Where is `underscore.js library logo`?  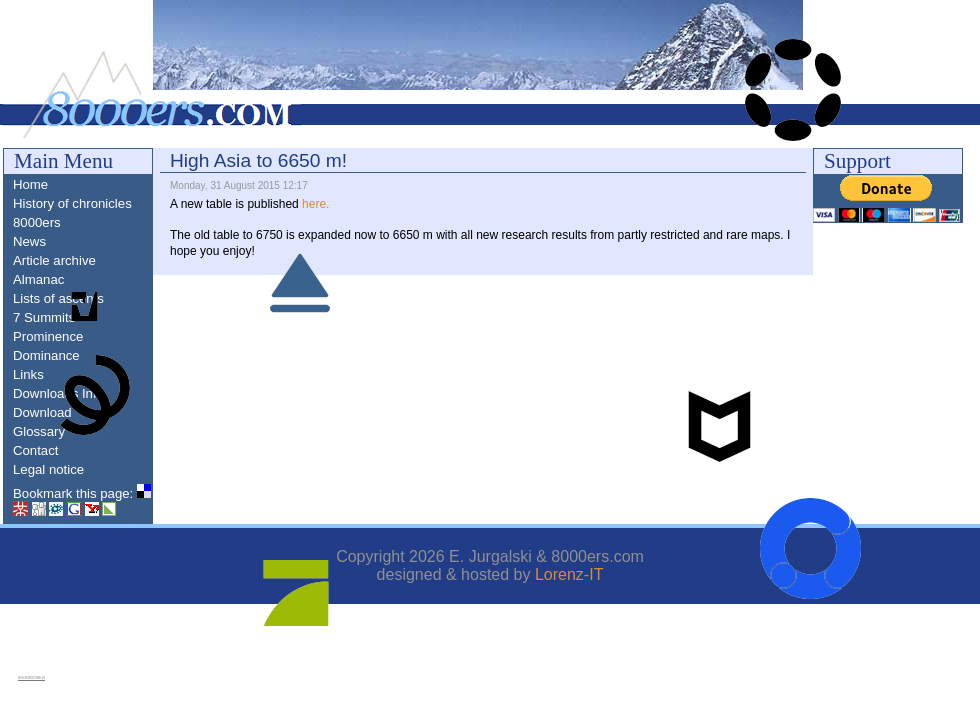 underscore.js library logo is located at coordinates (31, 678).